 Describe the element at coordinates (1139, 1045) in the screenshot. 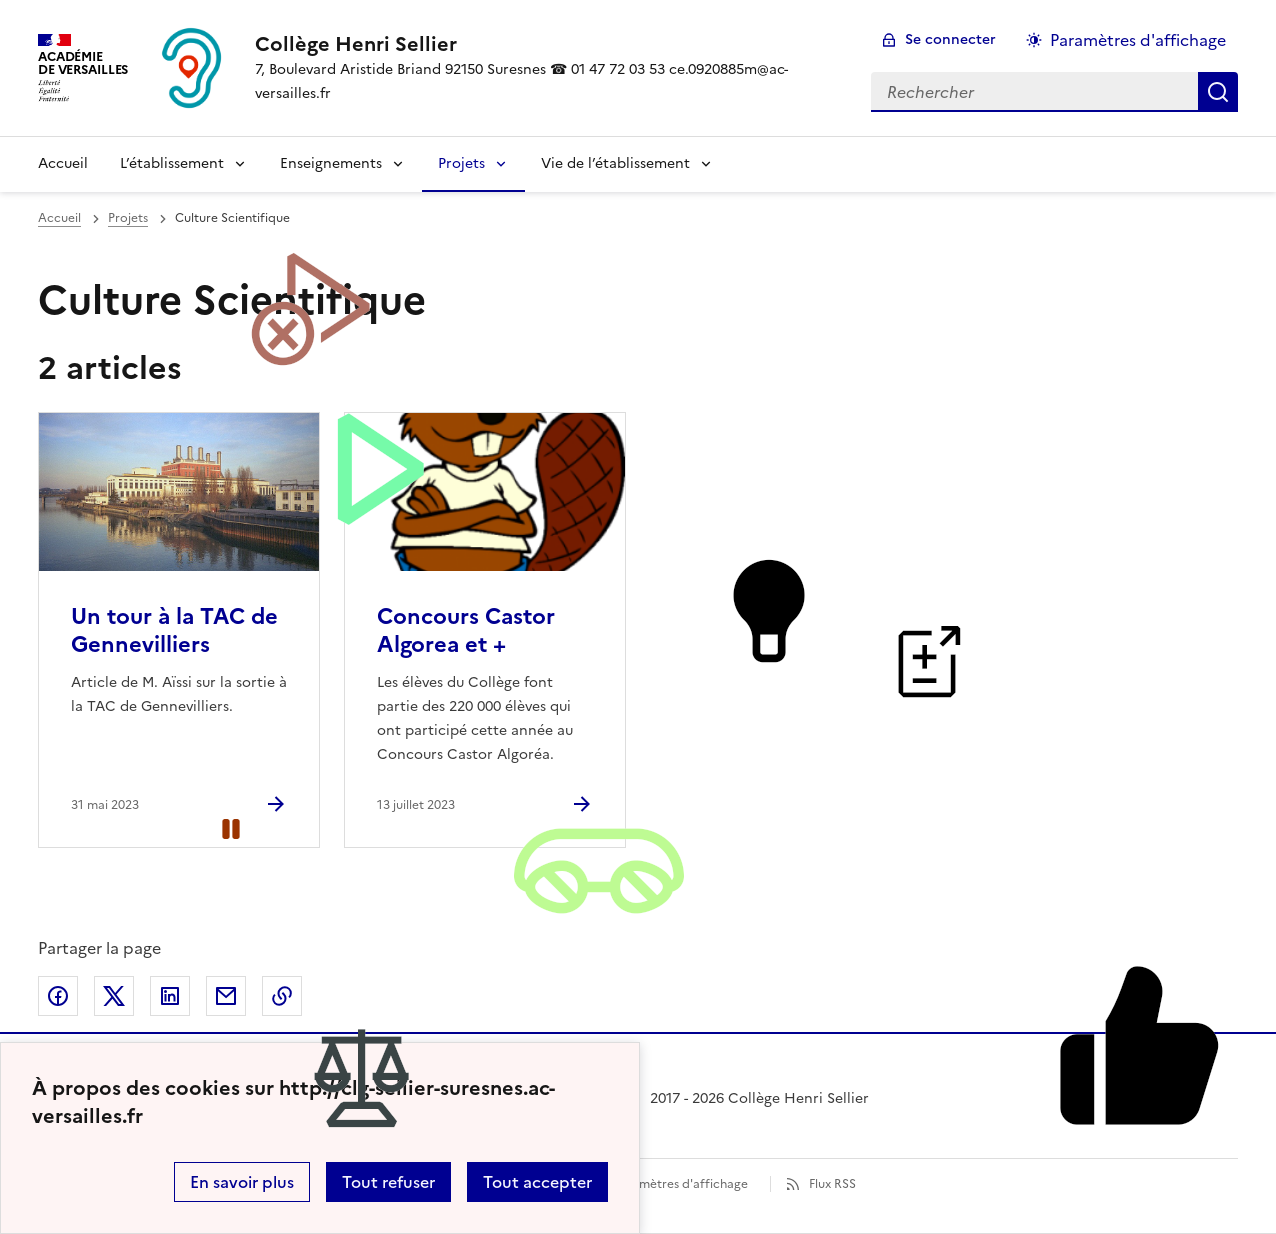

I see `like or upvote content` at that location.